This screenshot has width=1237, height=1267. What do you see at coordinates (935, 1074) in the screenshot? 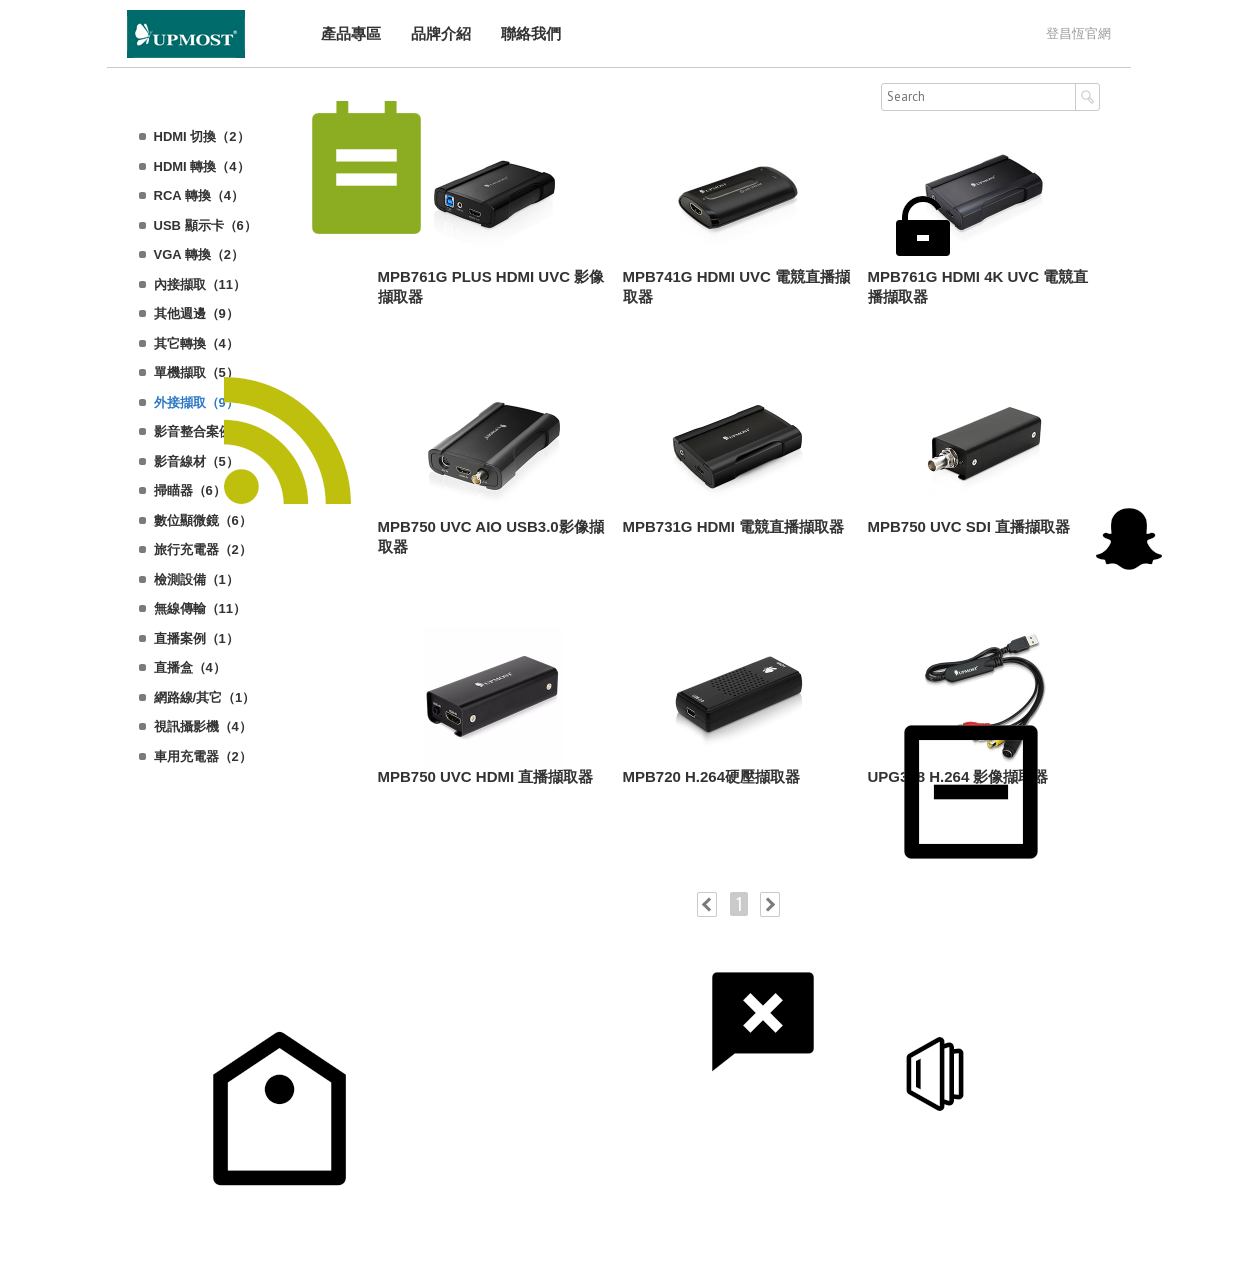
I see `open outline knowledge base app` at bounding box center [935, 1074].